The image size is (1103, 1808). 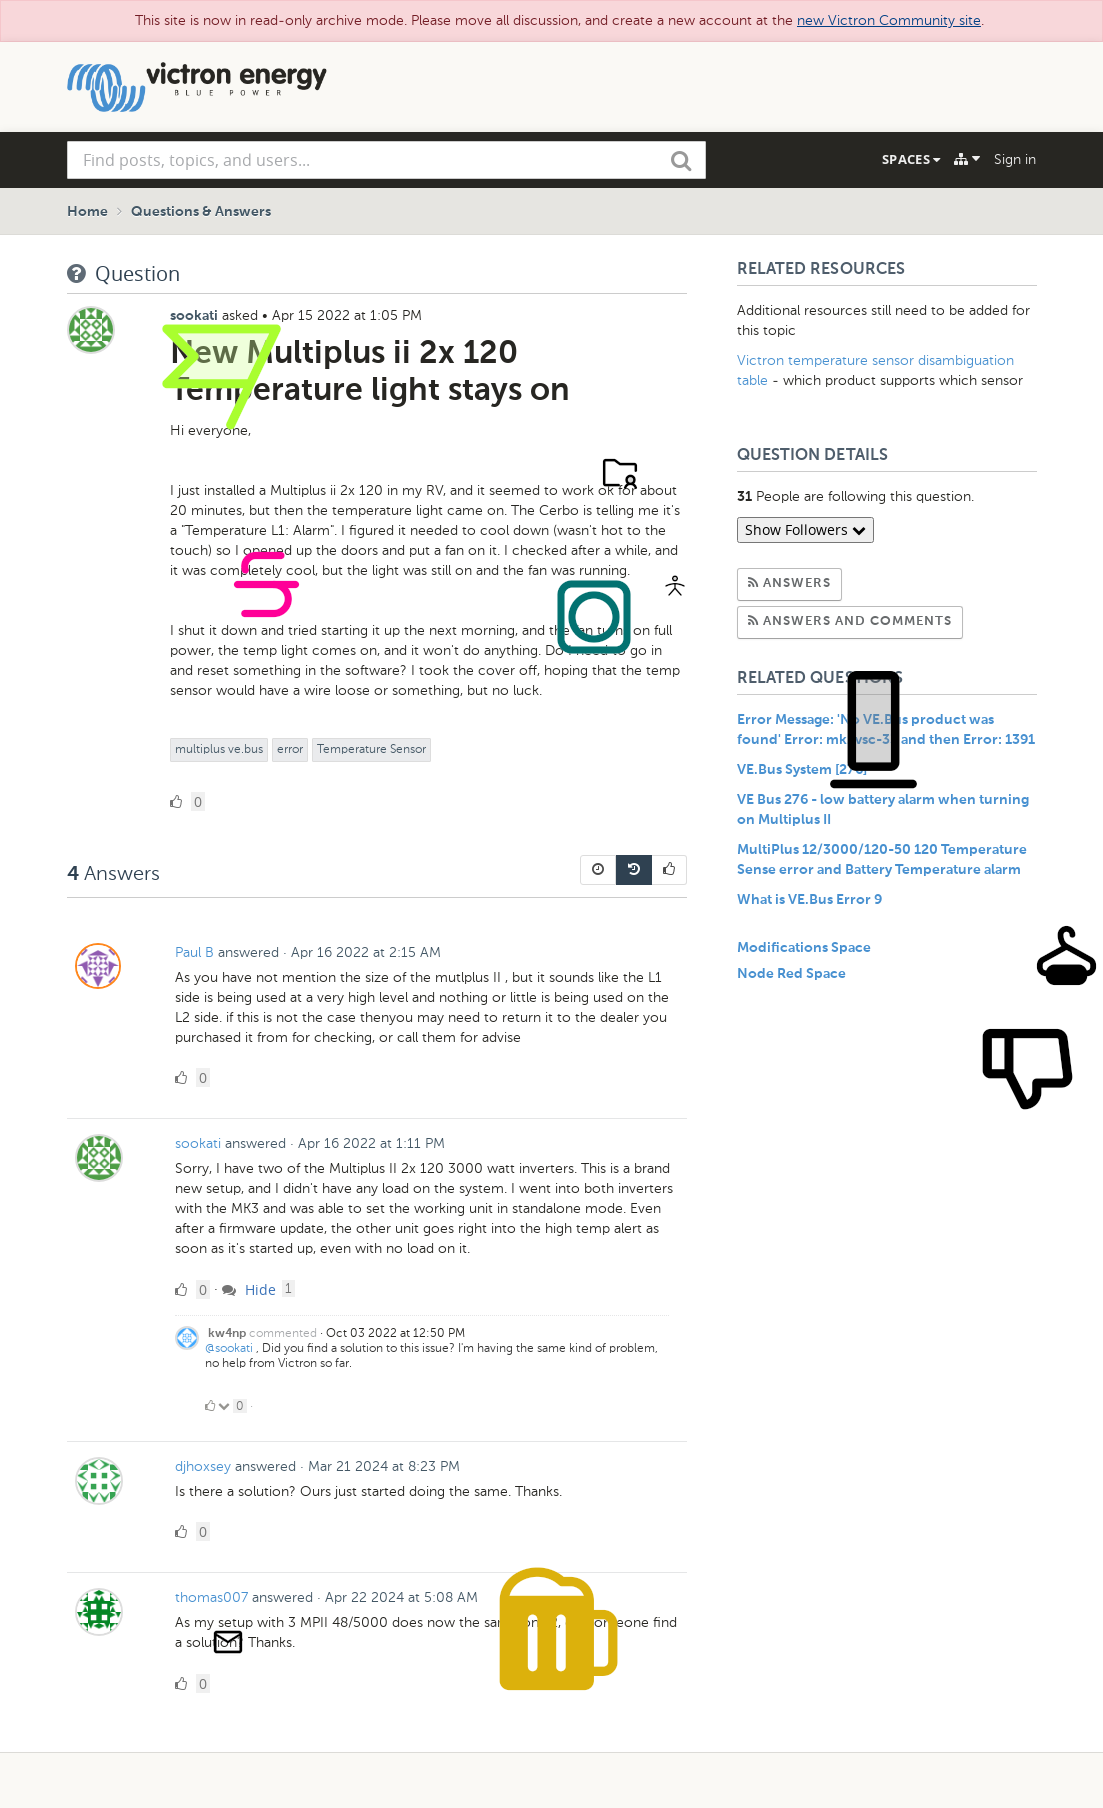 I want to click on browse clothing or wardrobe items, so click(x=1066, y=955).